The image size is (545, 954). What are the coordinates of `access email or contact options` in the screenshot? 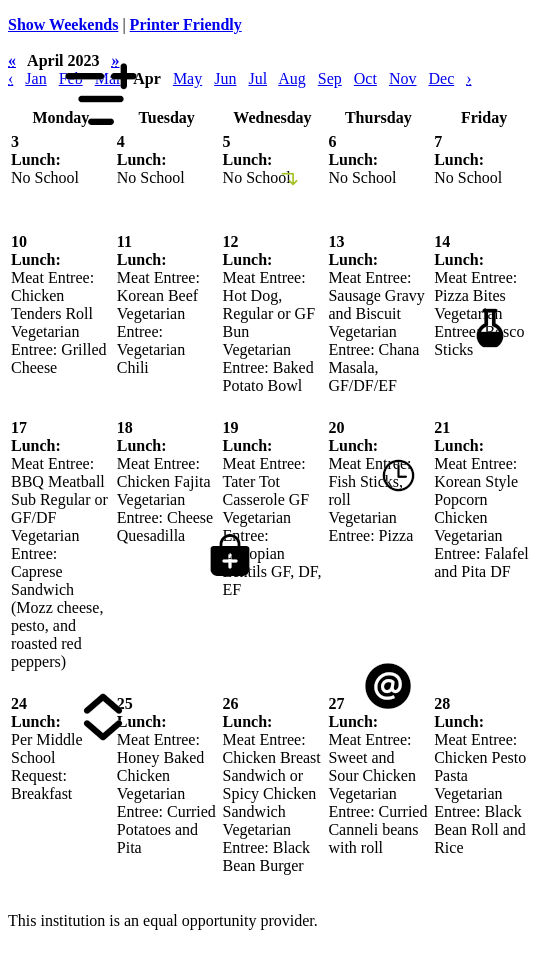 It's located at (388, 686).